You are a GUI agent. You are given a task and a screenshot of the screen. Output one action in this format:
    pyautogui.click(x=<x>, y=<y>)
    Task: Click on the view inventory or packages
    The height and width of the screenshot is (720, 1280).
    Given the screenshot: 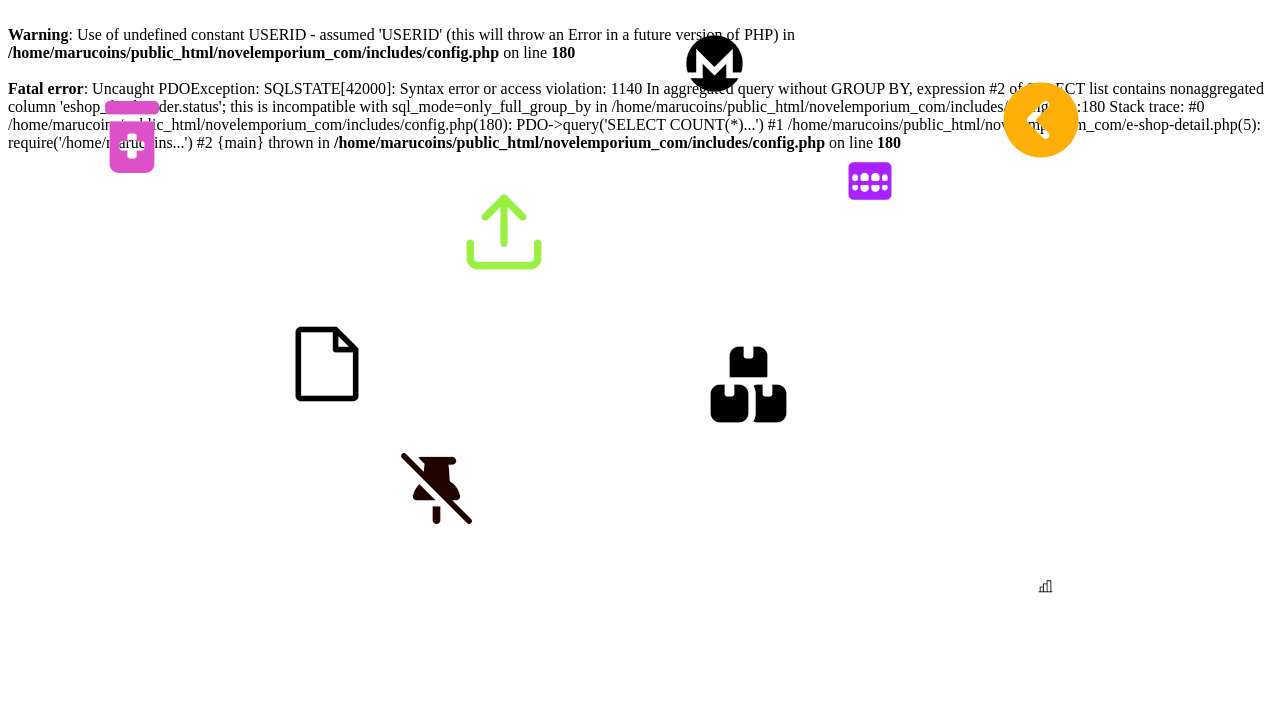 What is the action you would take?
    pyautogui.click(x=748, y=384)
    